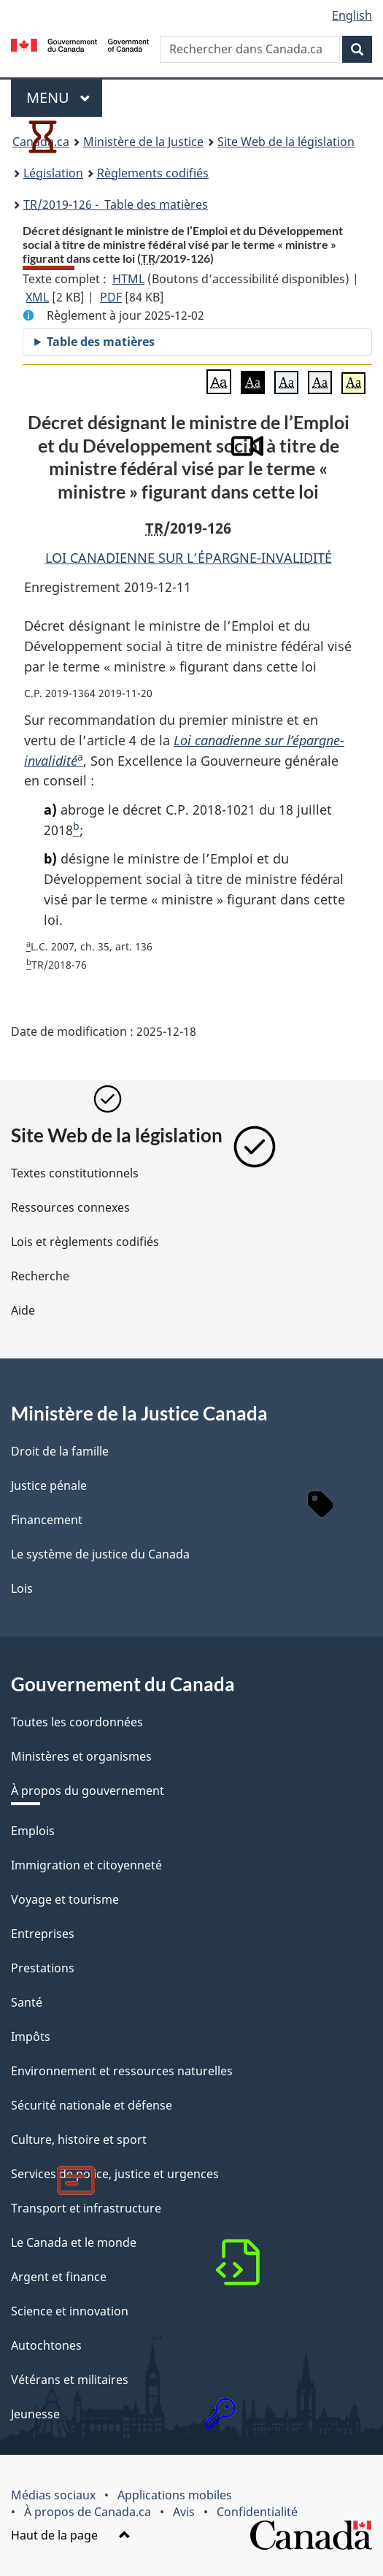 This screenshot has height=2576, width=383. I want to click on start a video call, so click(247, 446).